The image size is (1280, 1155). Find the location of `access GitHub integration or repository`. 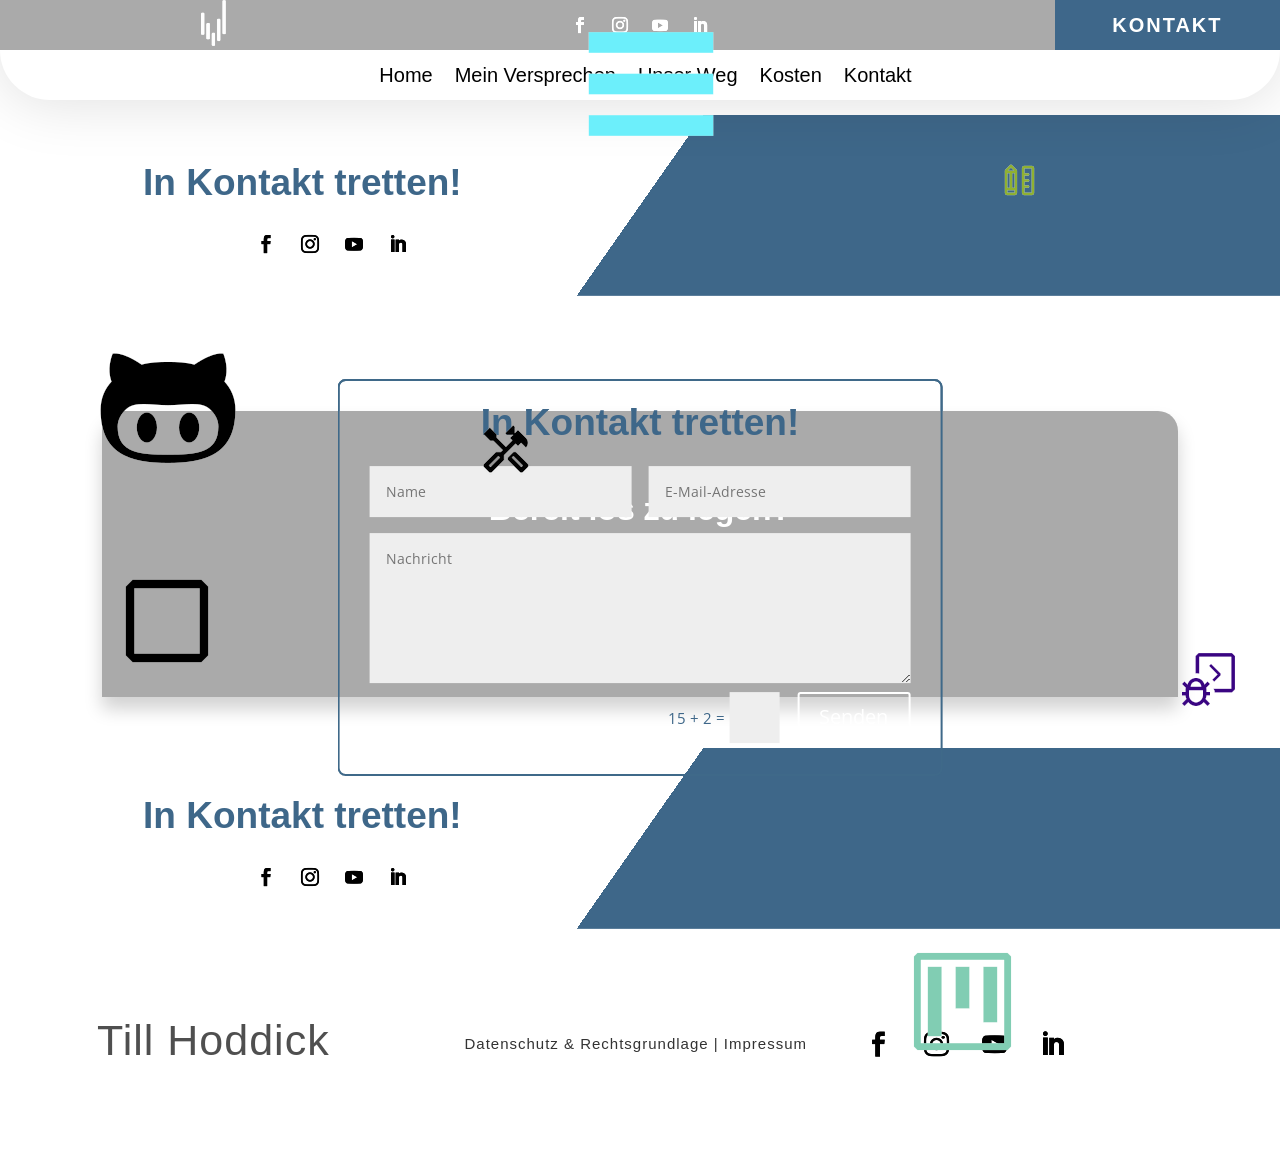

access GitHub integration or repository is located at coordinates (168, 404).